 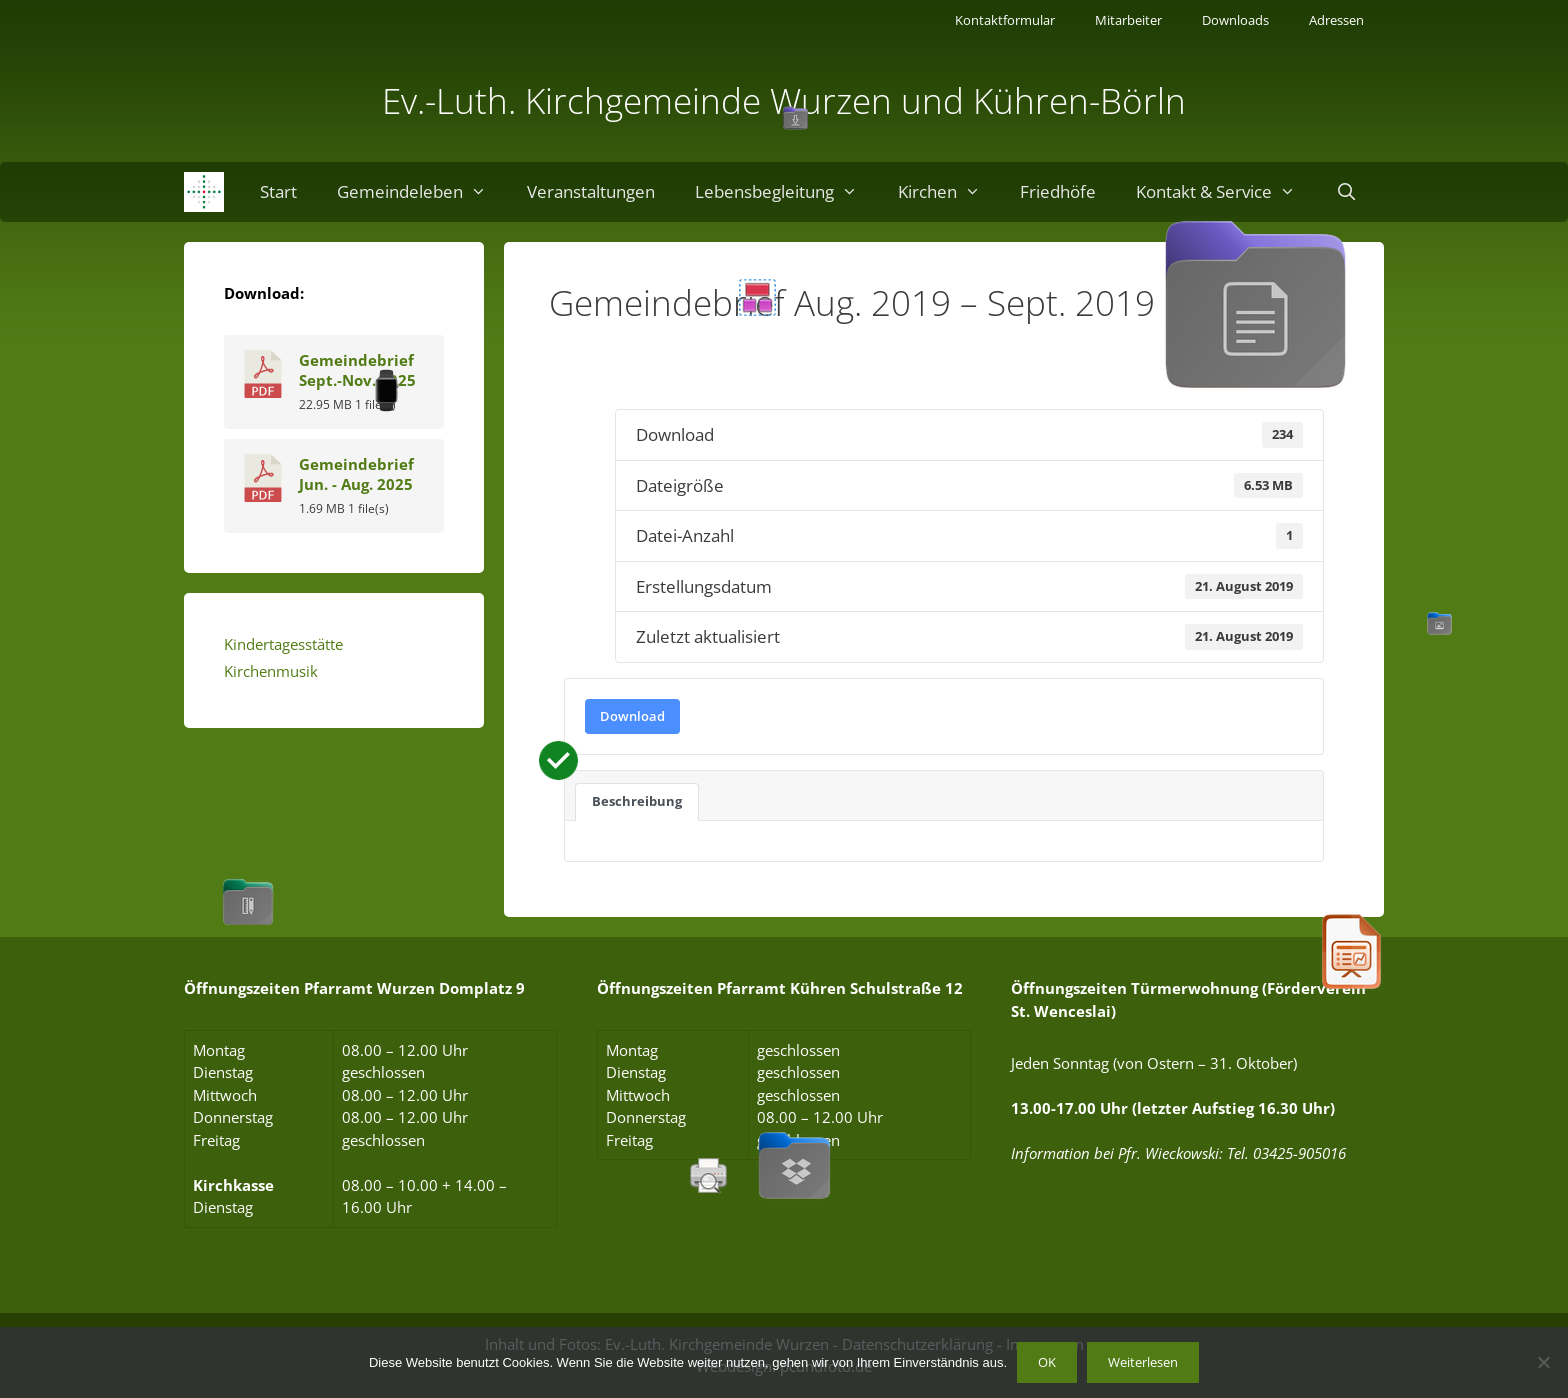 I want to click on confirm or accept an action, so click(x=558, y=760).